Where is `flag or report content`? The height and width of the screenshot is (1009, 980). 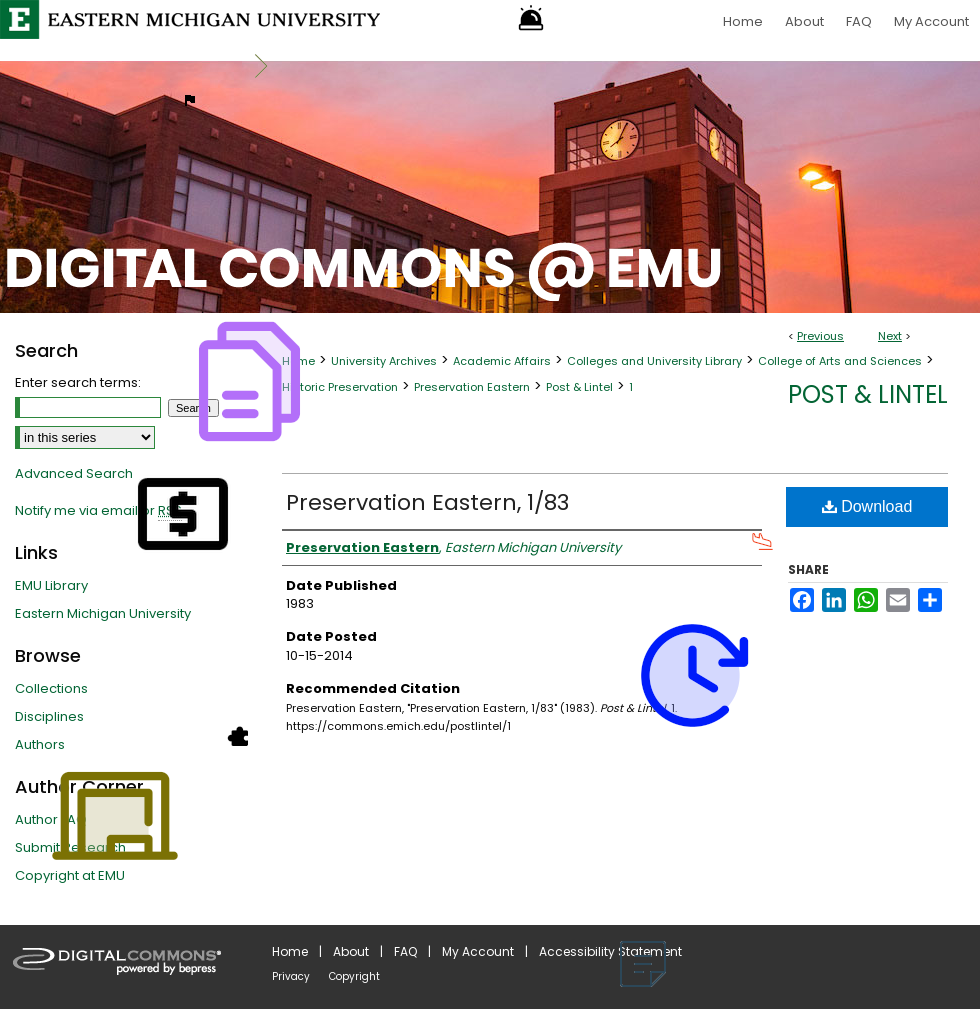 flag or report content is located at coordinates (190, 100).